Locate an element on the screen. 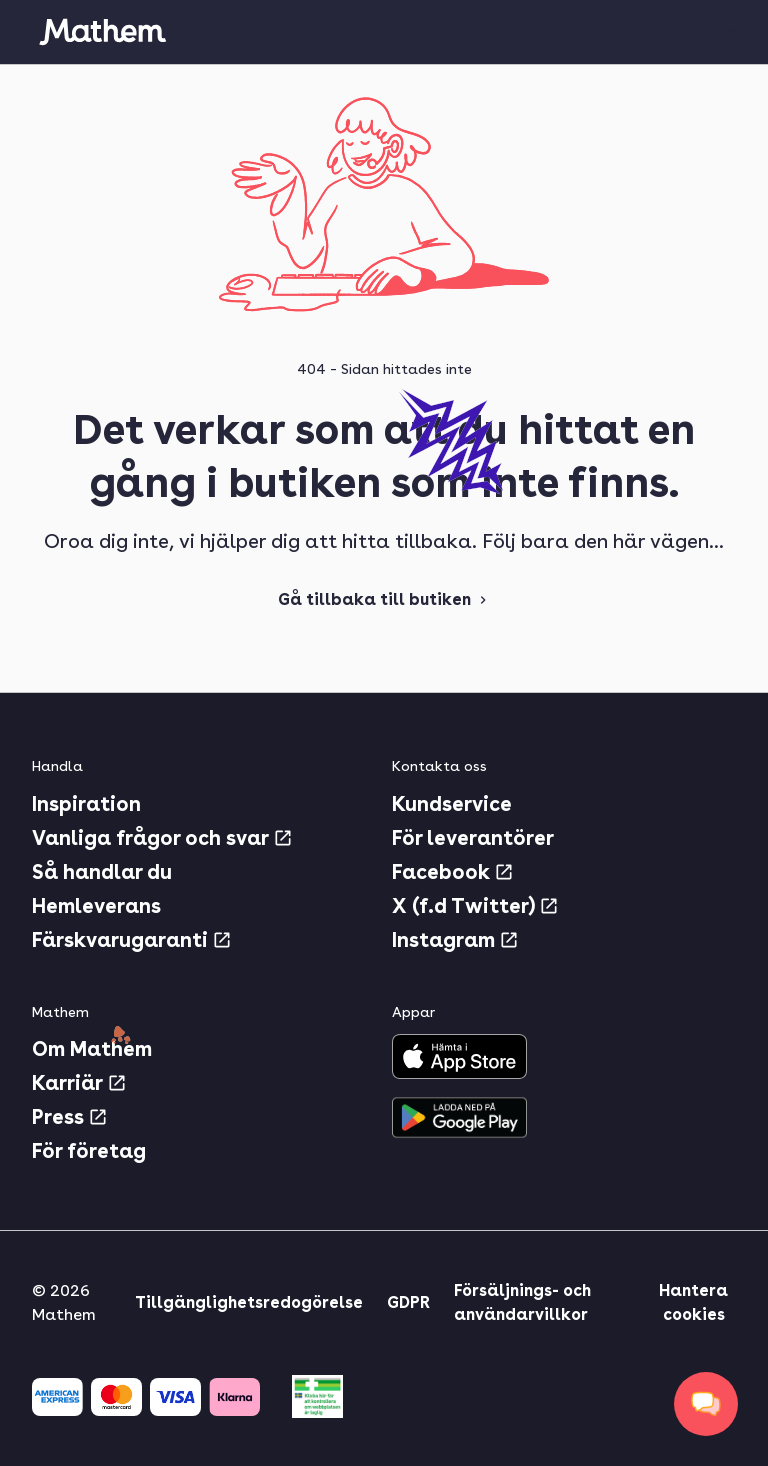 The height and width of the screenshot is (1466, 768). browse mushroom or fungi identification is located at coordinates (121, 1035).